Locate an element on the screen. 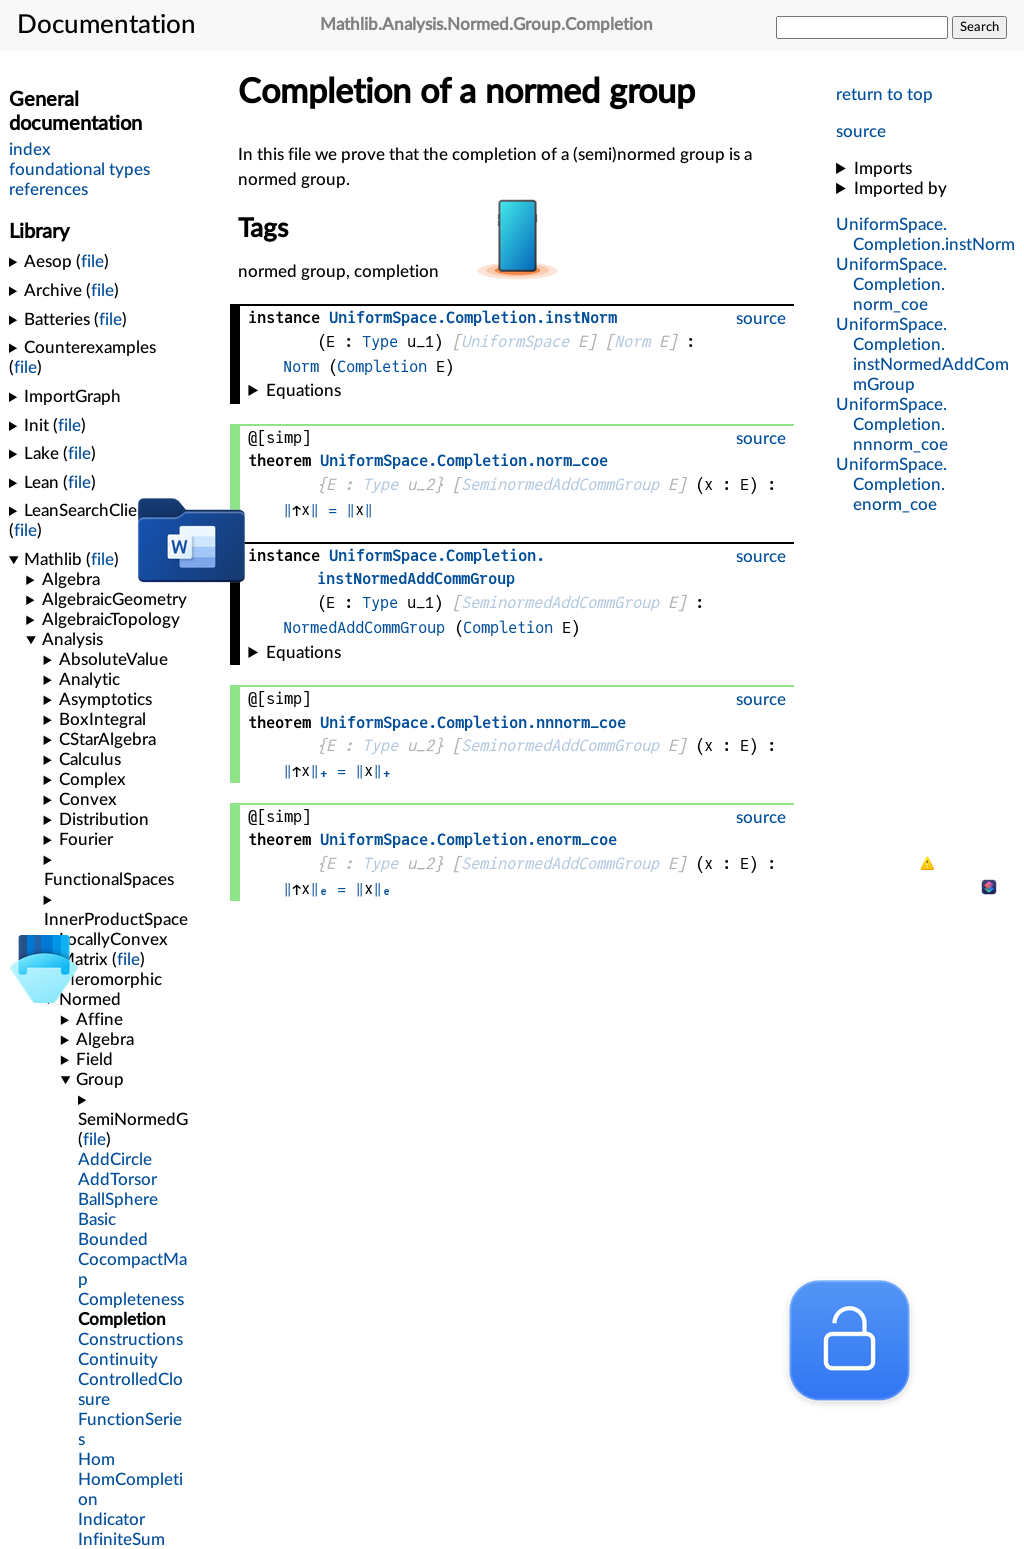  indicates a warning or alert status is located at coordinates (920, 856).